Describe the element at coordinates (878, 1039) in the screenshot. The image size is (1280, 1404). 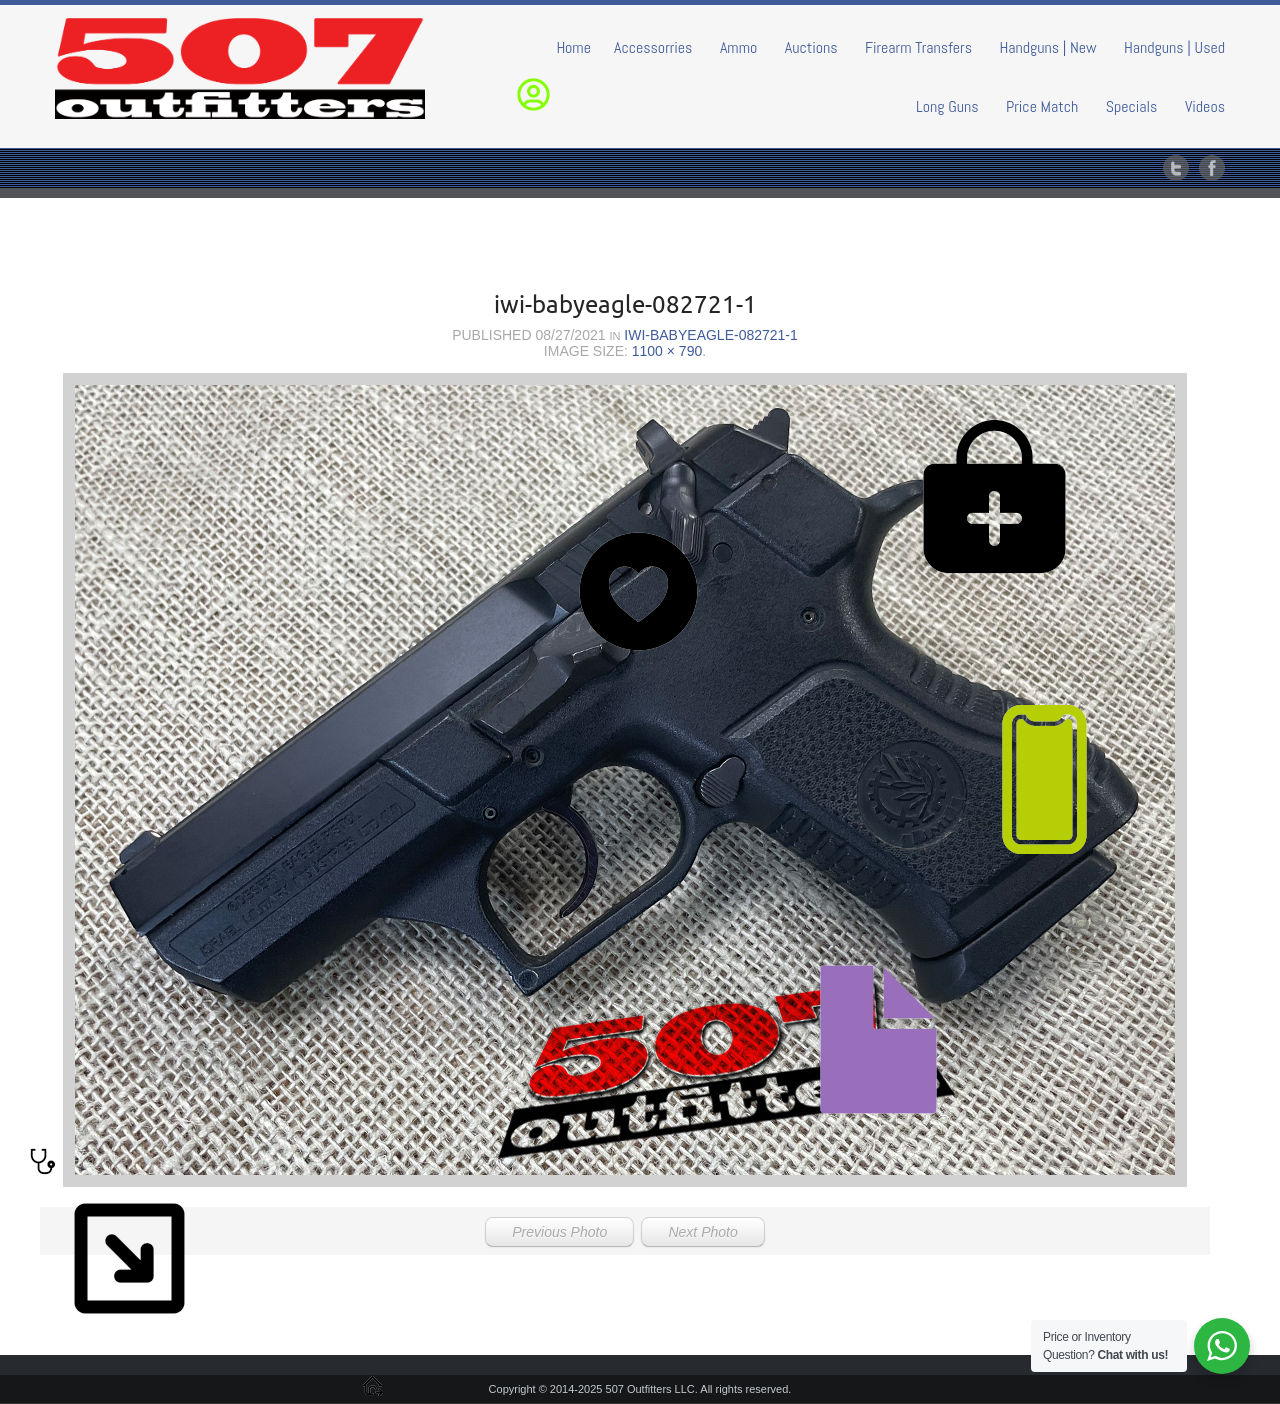
I see `view document details` at that location.